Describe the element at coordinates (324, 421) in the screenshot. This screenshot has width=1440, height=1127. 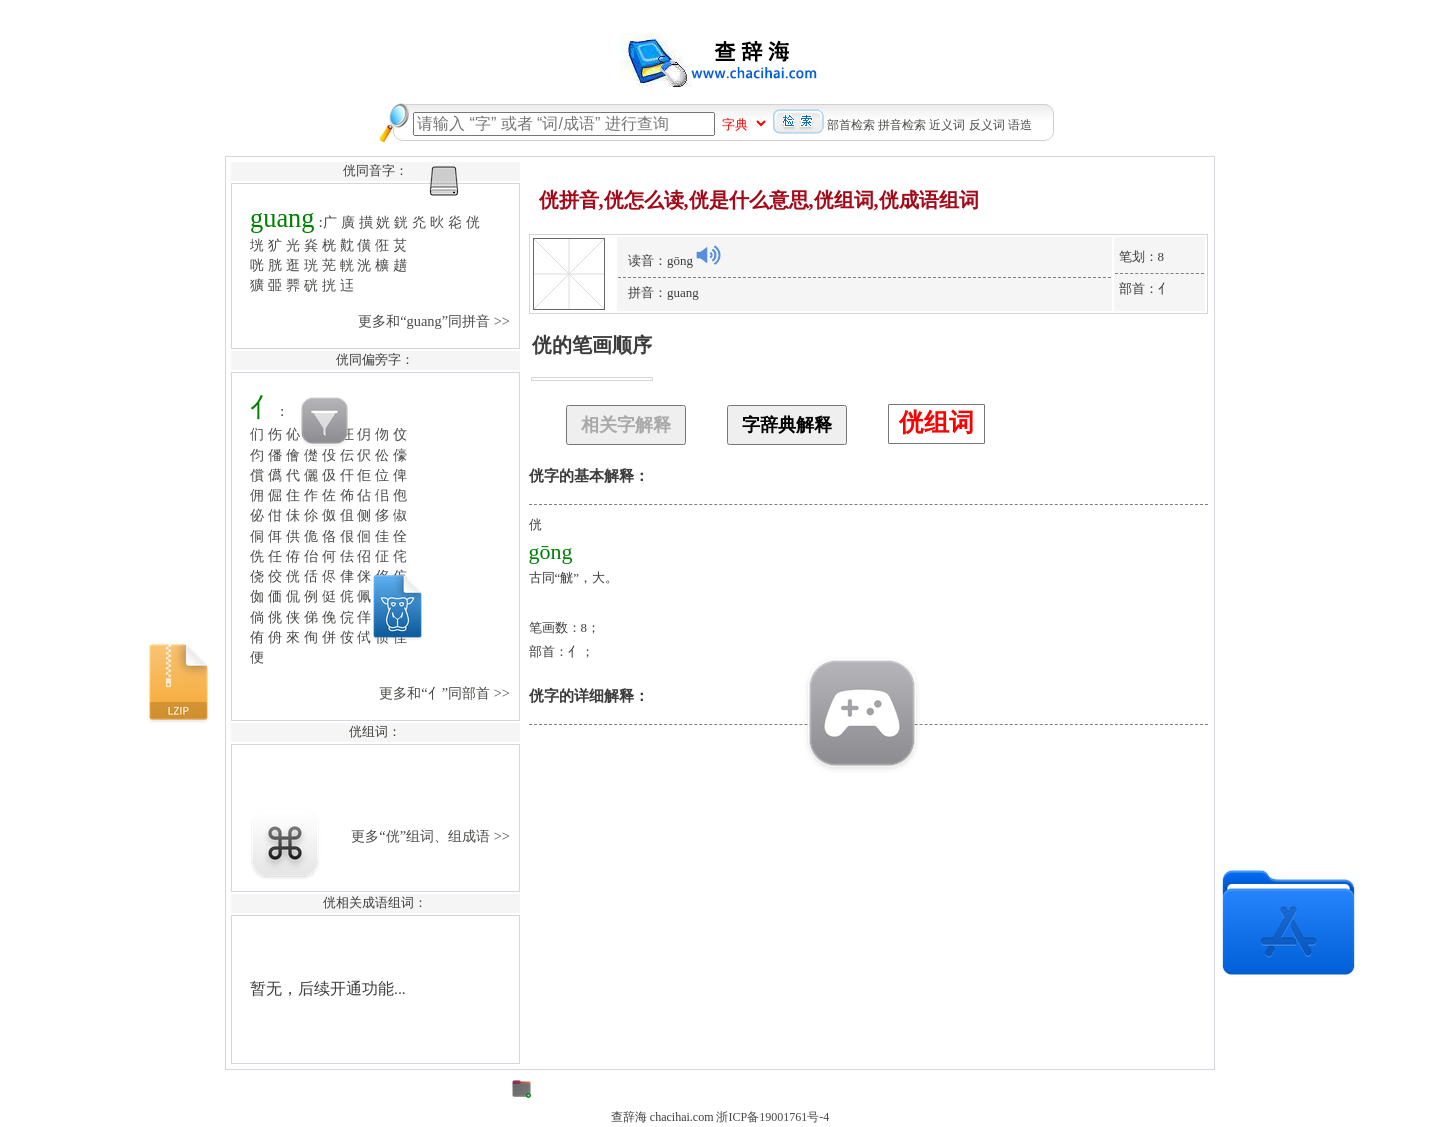
I see `access display filter settings` at that location.